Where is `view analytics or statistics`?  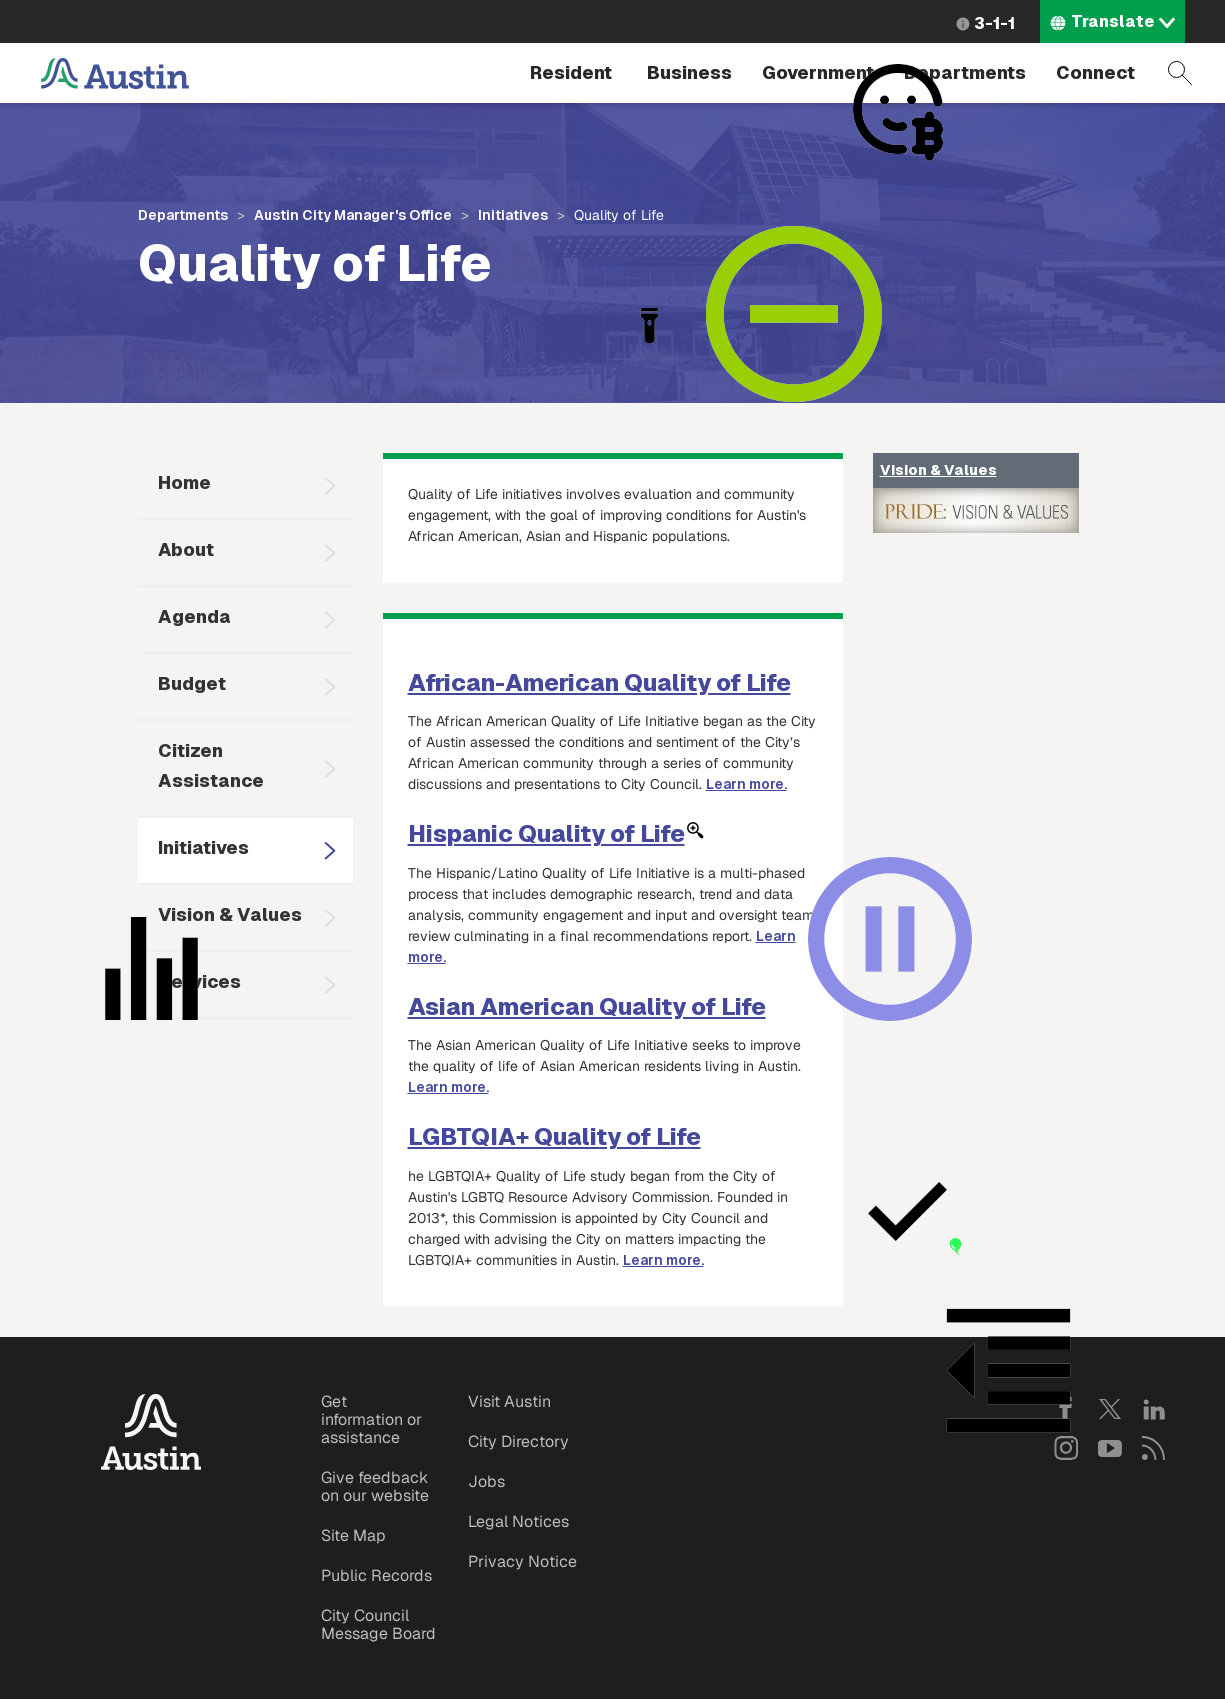 view analytics or statistics is located at coordinates (151, 968).